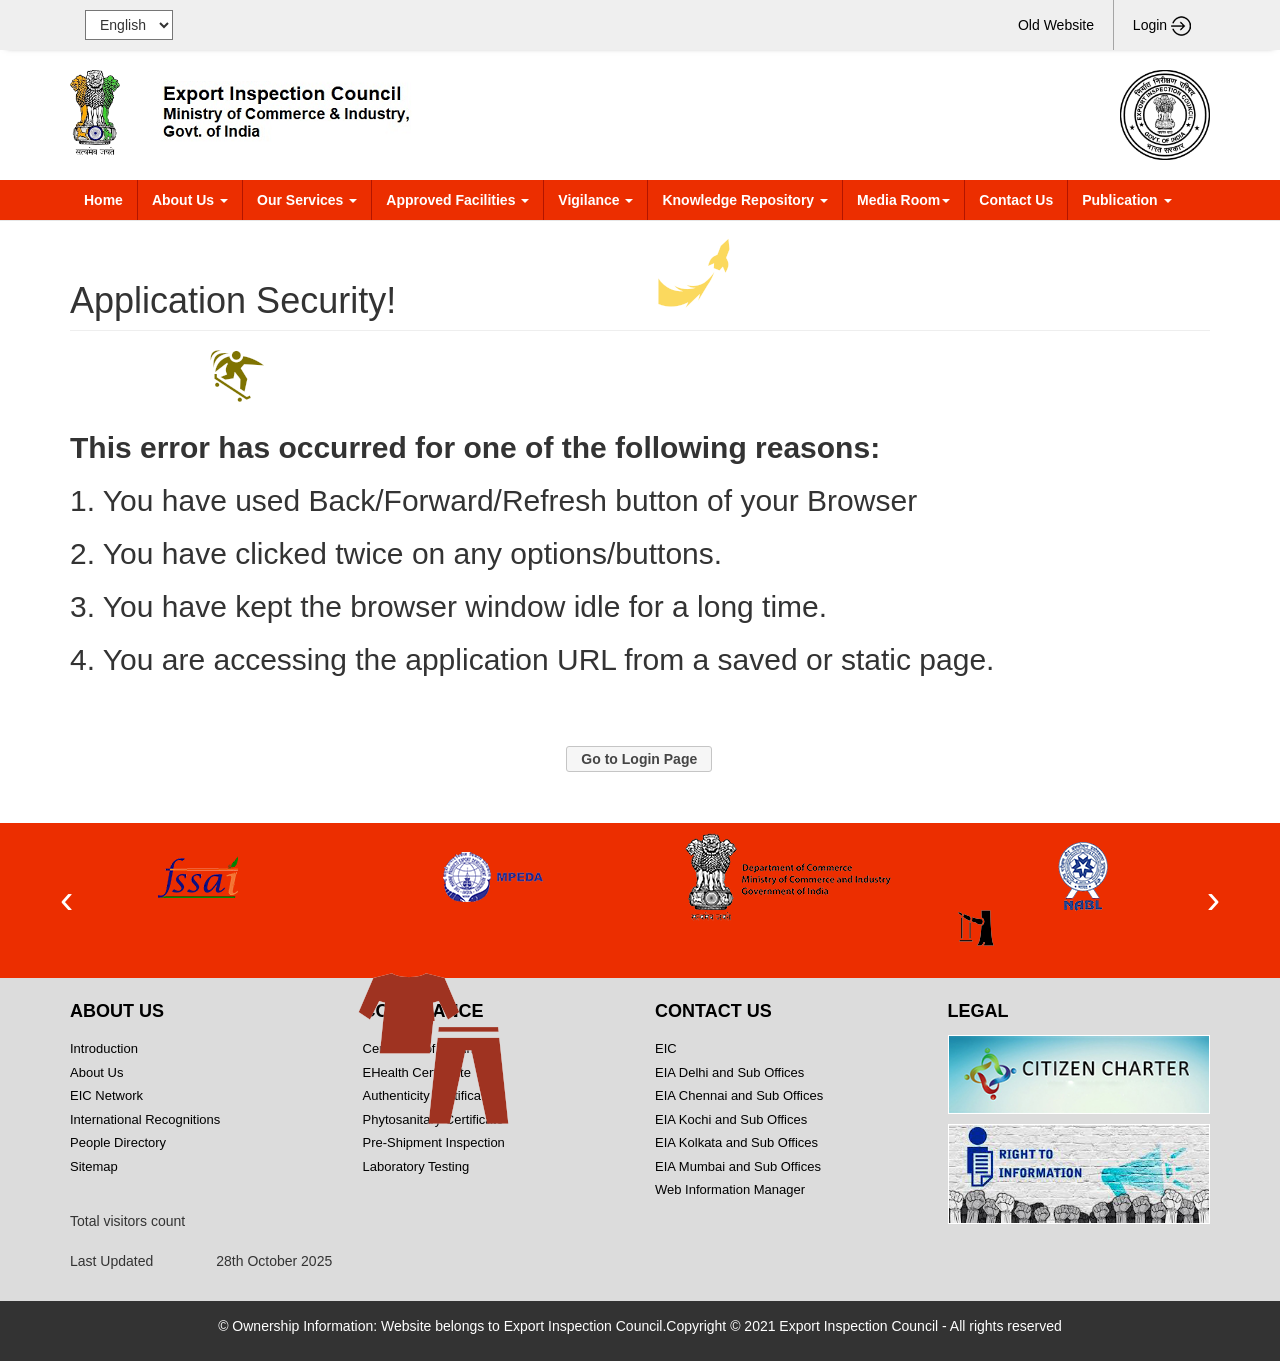  Describe the element at coordinates (433, 1048) in the screenshot. I see `browse clothing items or wardrobe` at that location.